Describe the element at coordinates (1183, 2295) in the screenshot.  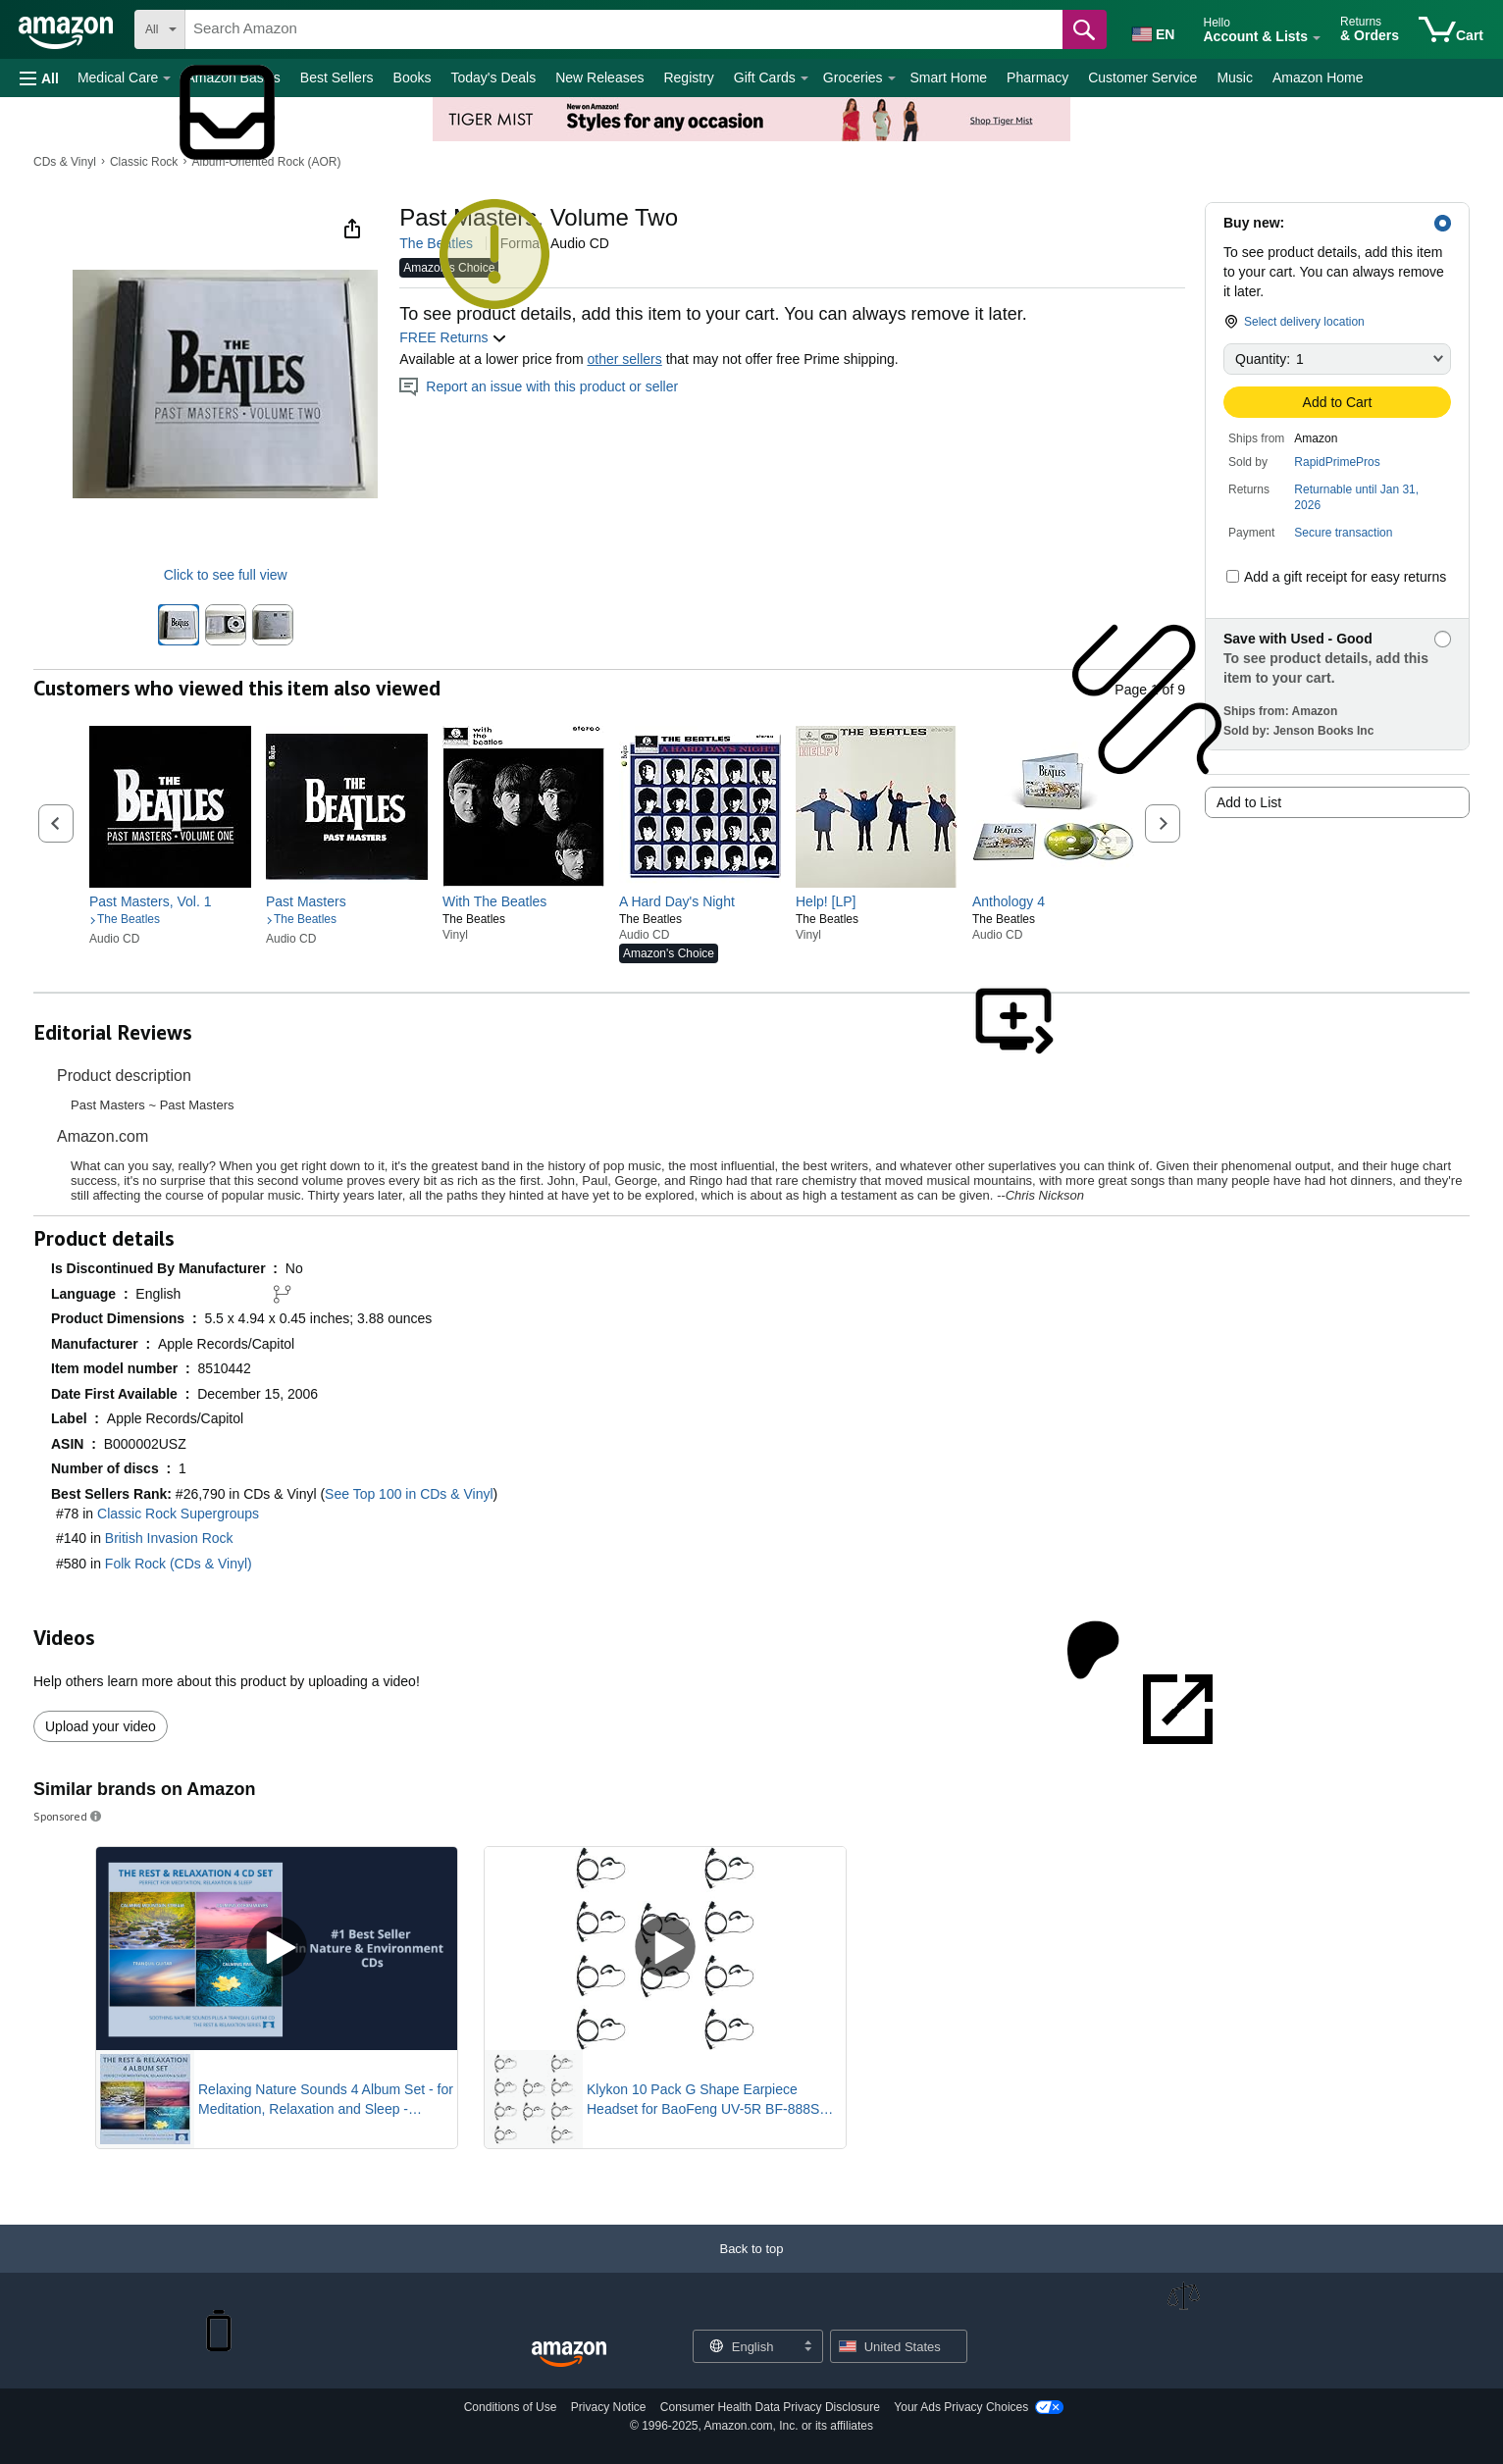
I see `compare items or options` at that location.